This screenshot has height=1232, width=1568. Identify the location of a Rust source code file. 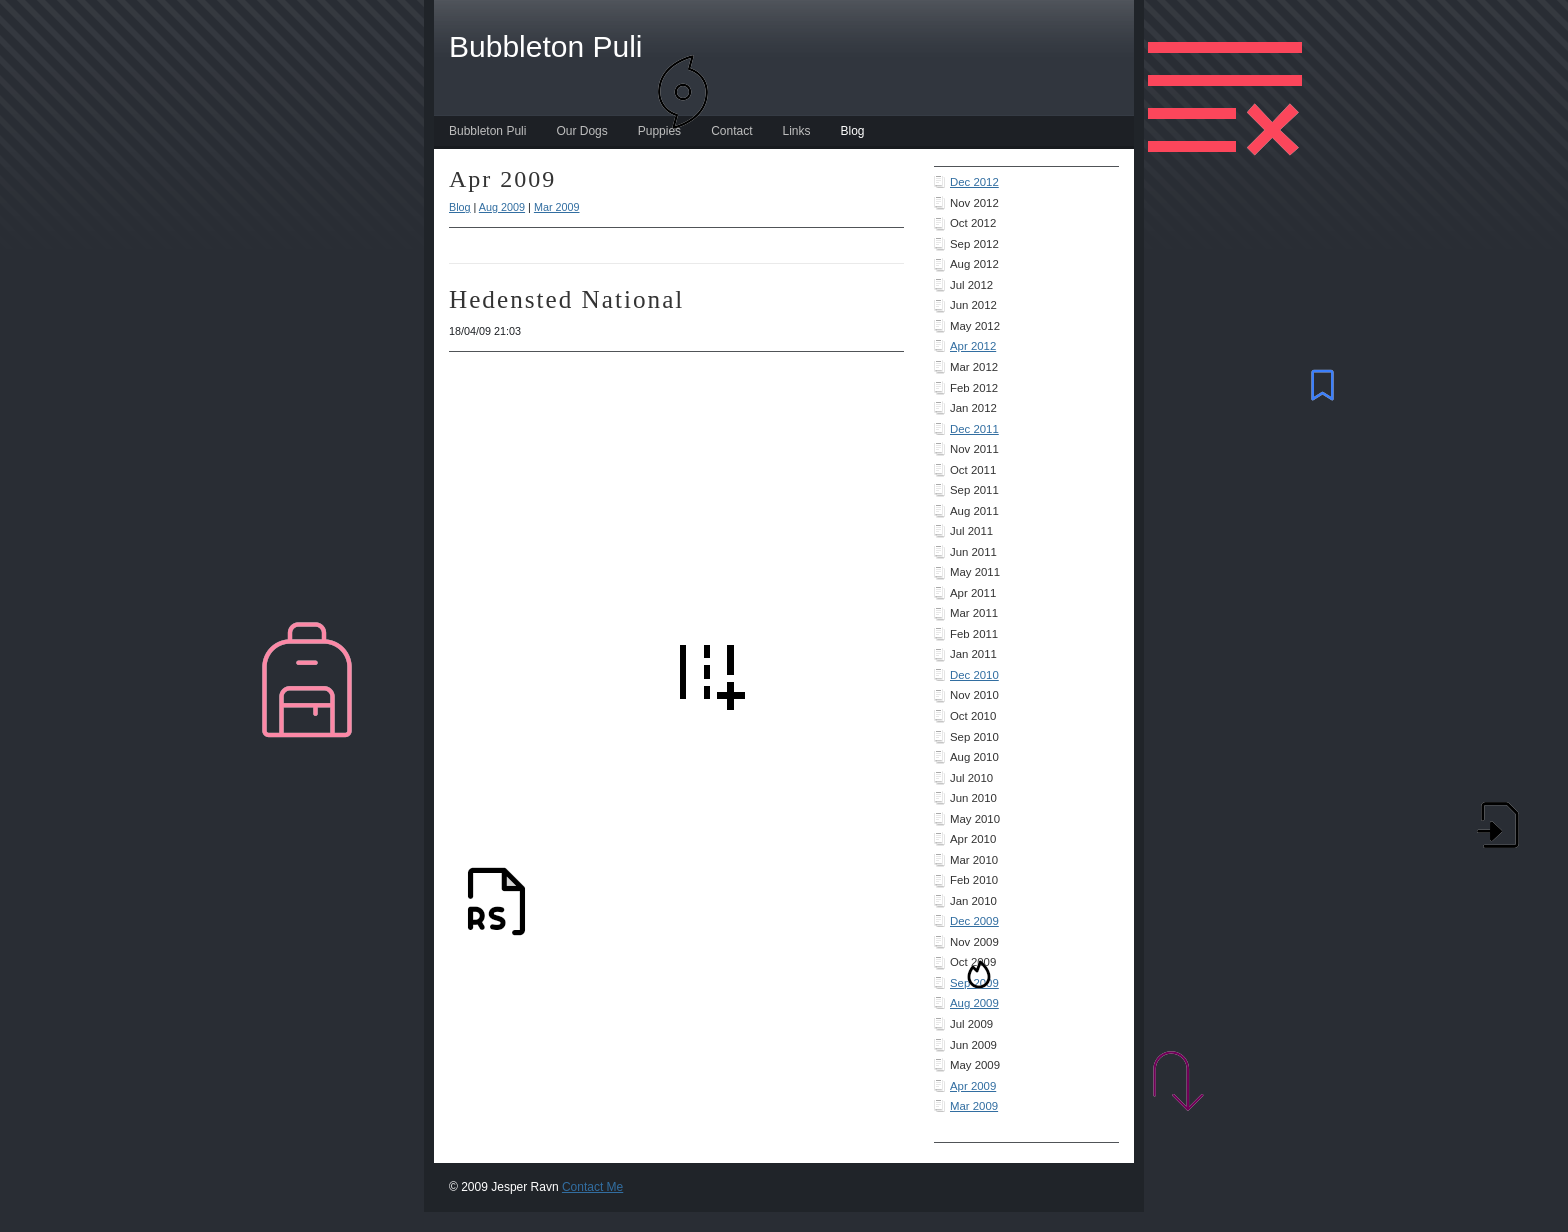
(496, 901).